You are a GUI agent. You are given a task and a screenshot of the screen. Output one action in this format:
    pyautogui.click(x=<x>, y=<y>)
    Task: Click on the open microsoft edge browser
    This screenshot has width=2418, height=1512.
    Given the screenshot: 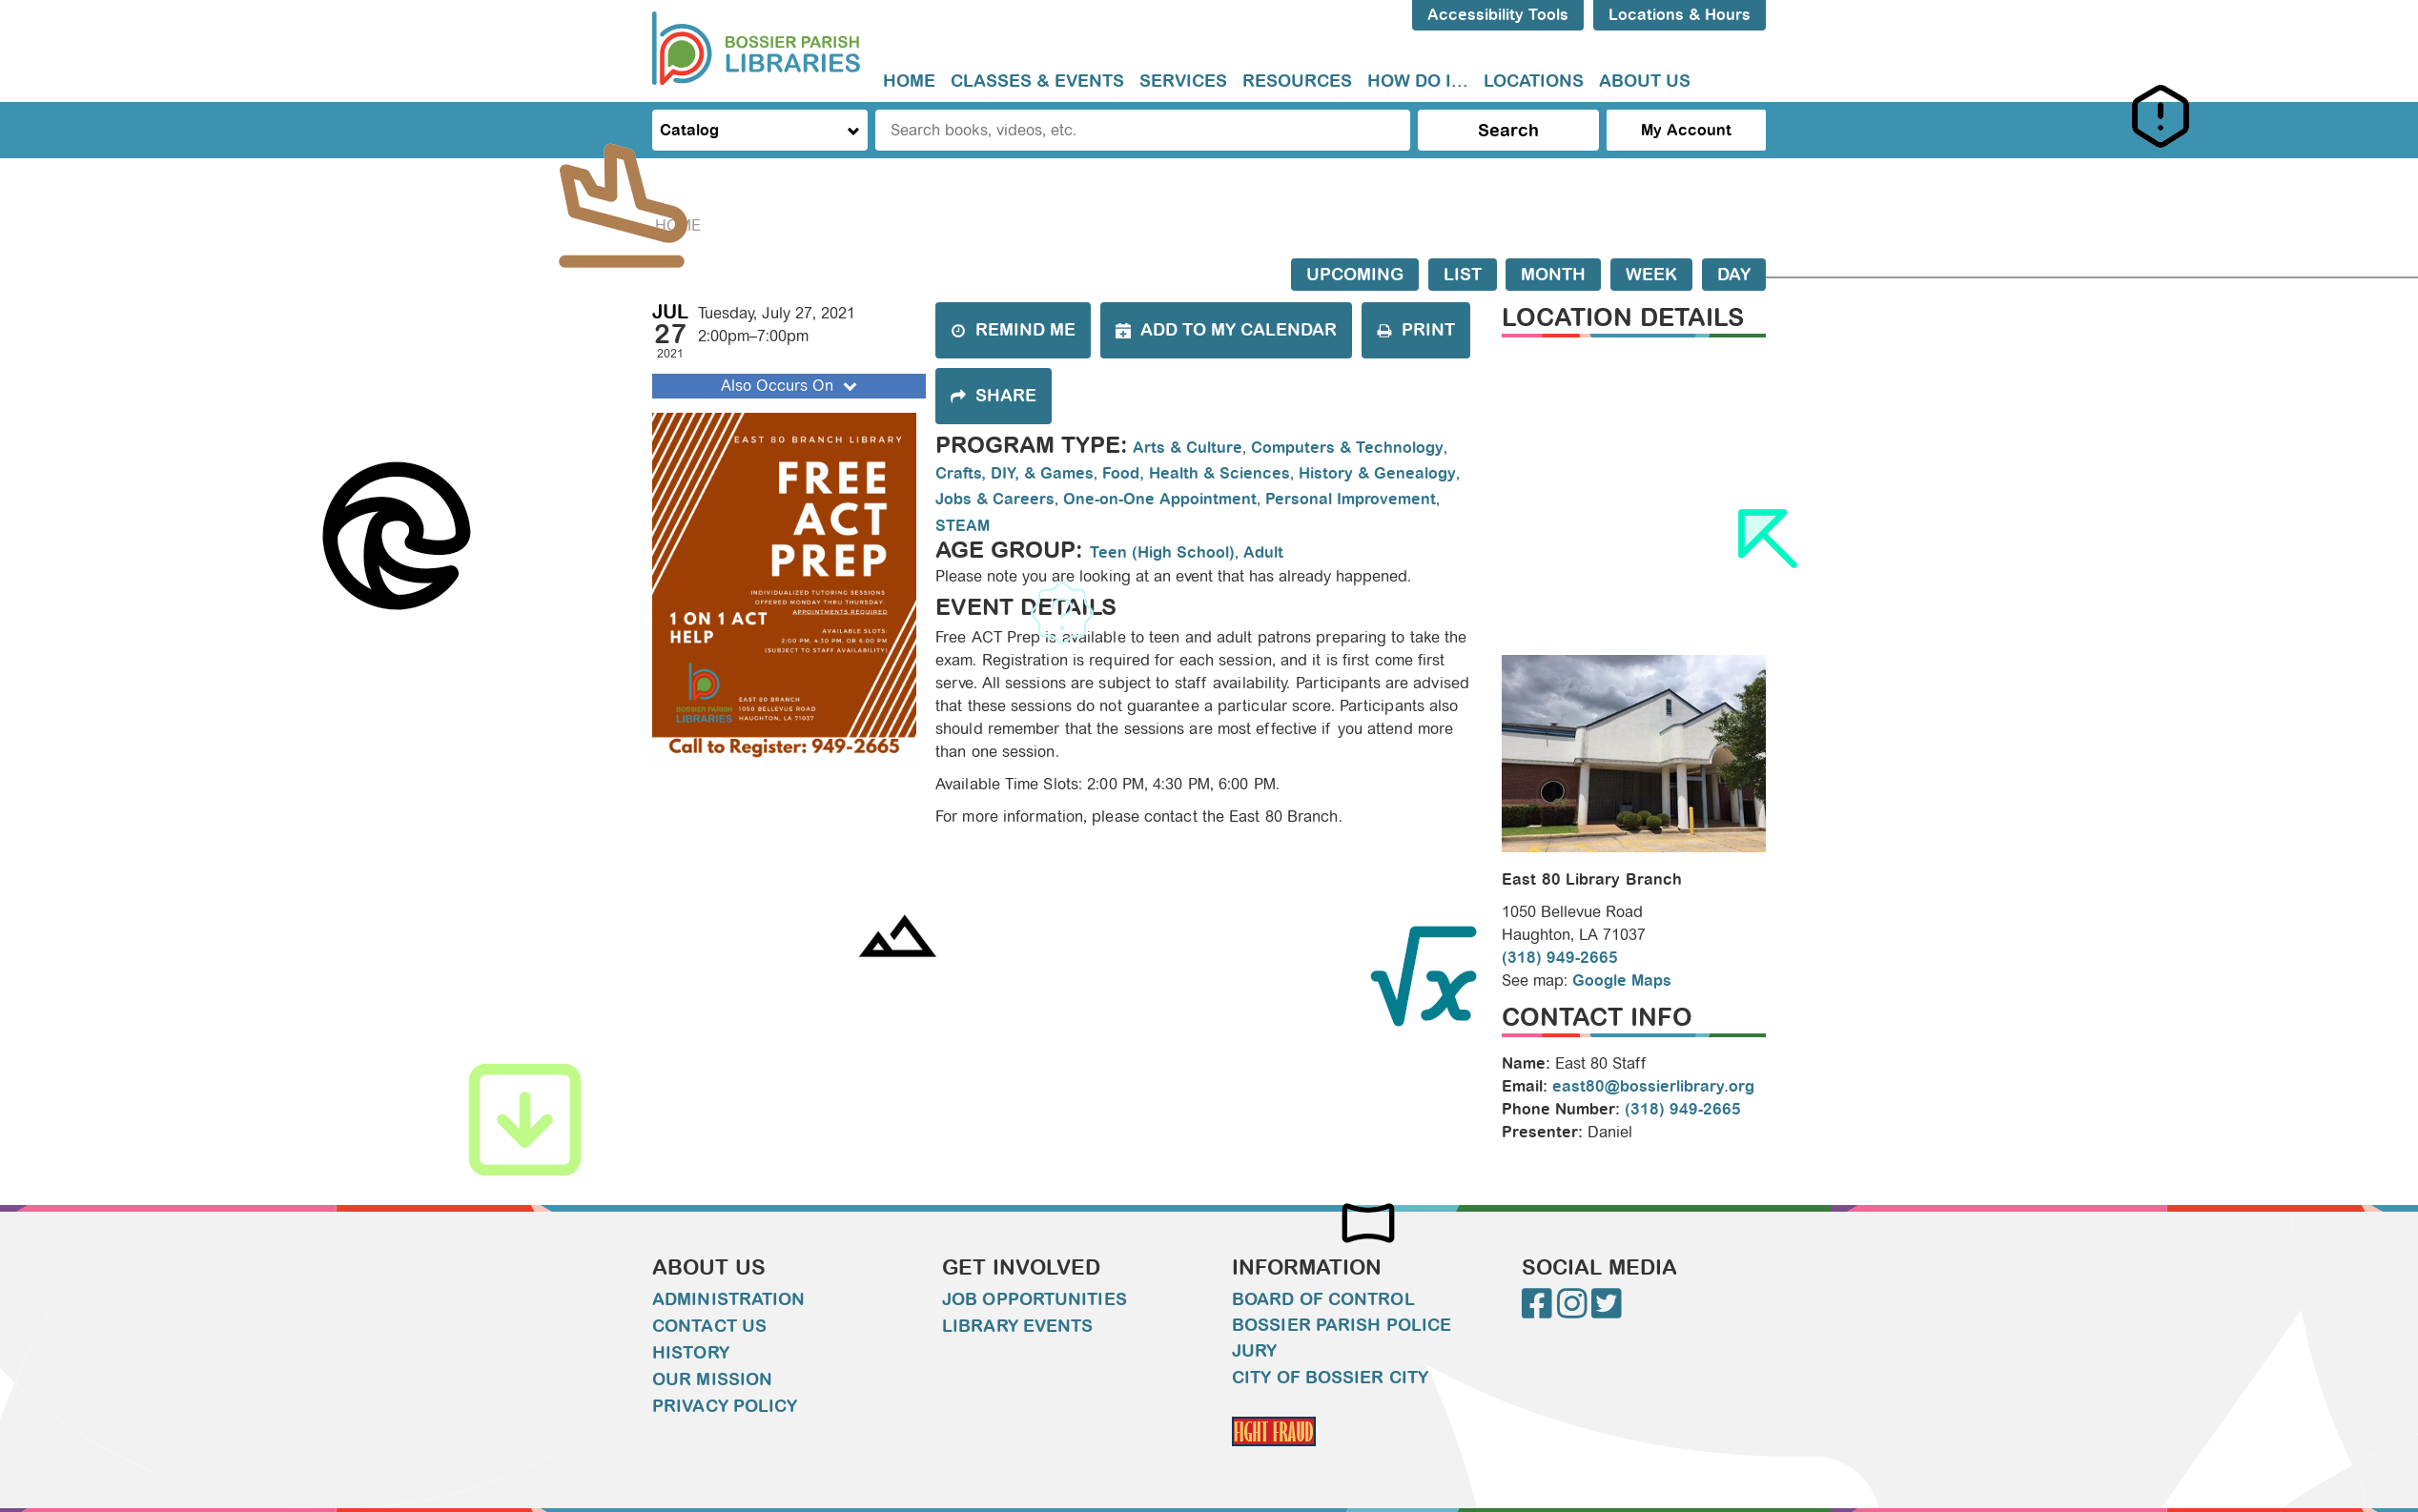 What is the action you would take?
    pyautogui.click(x=397, y=536)
    